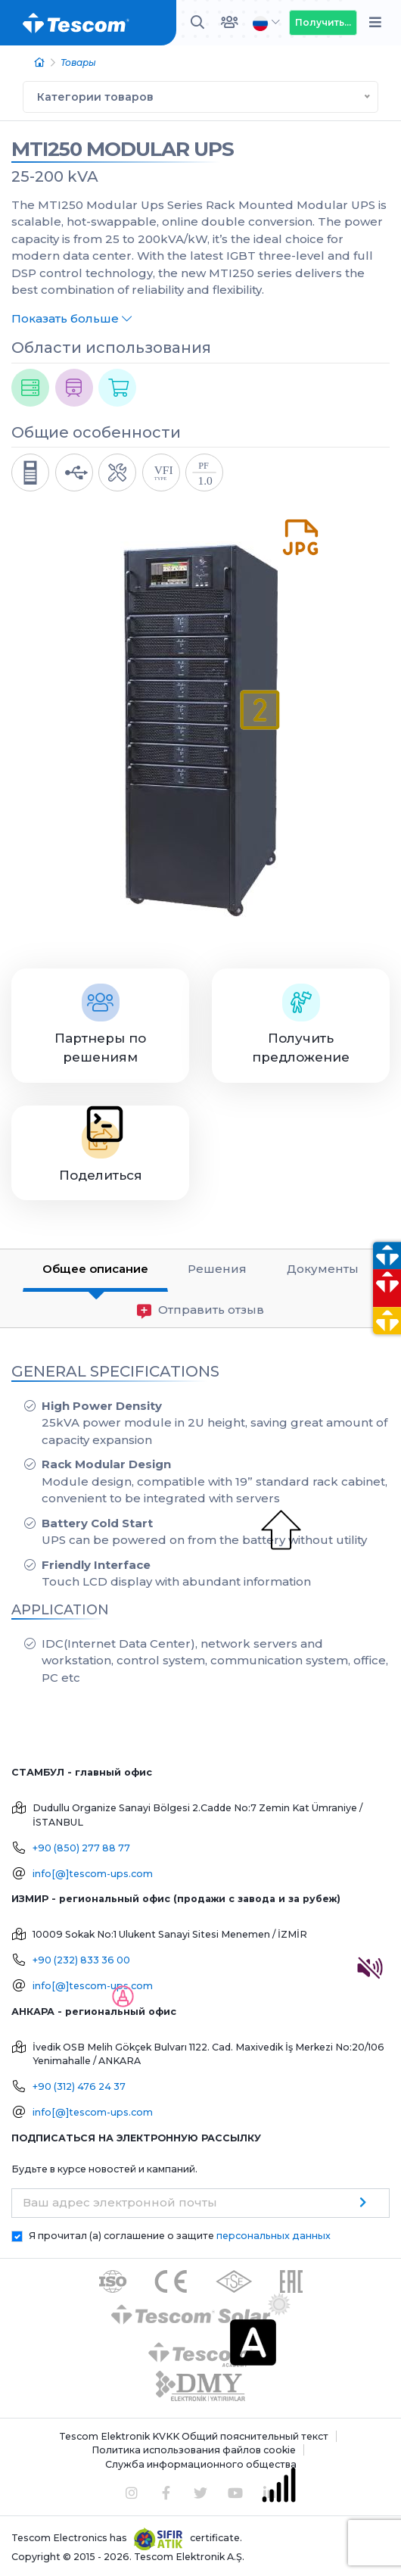 The width and height of the screenshot is (401, 2576). What do you see at coordinates (301, 538) in the screenshot?
I see `view or open a JPG image file` at bounding box center [301, 538].